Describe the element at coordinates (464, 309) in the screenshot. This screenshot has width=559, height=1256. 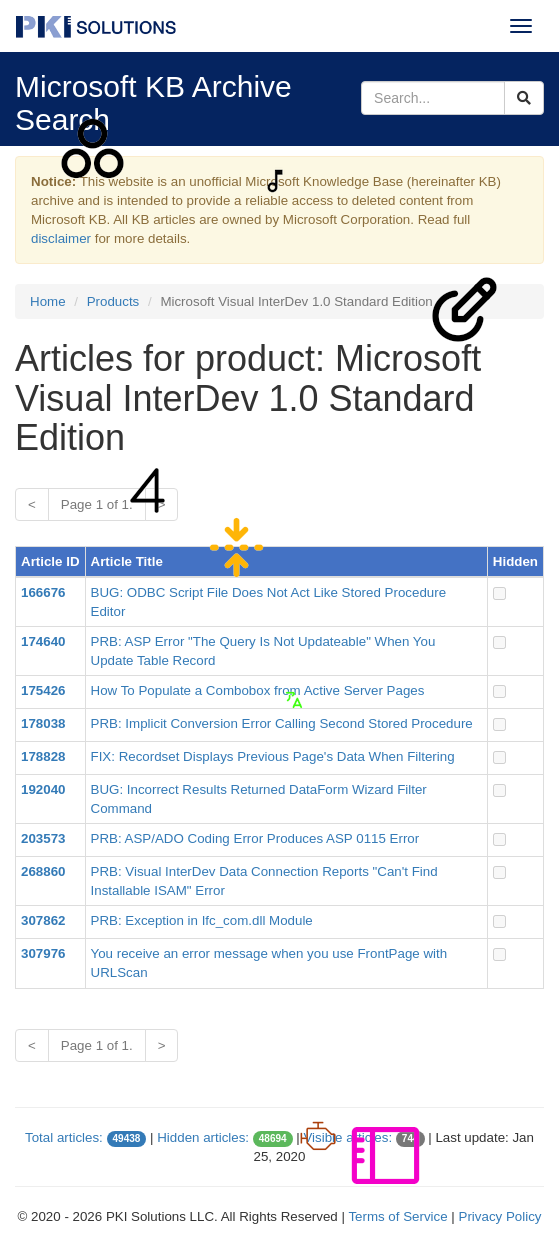
I see `edit your profile or settings` at that location.